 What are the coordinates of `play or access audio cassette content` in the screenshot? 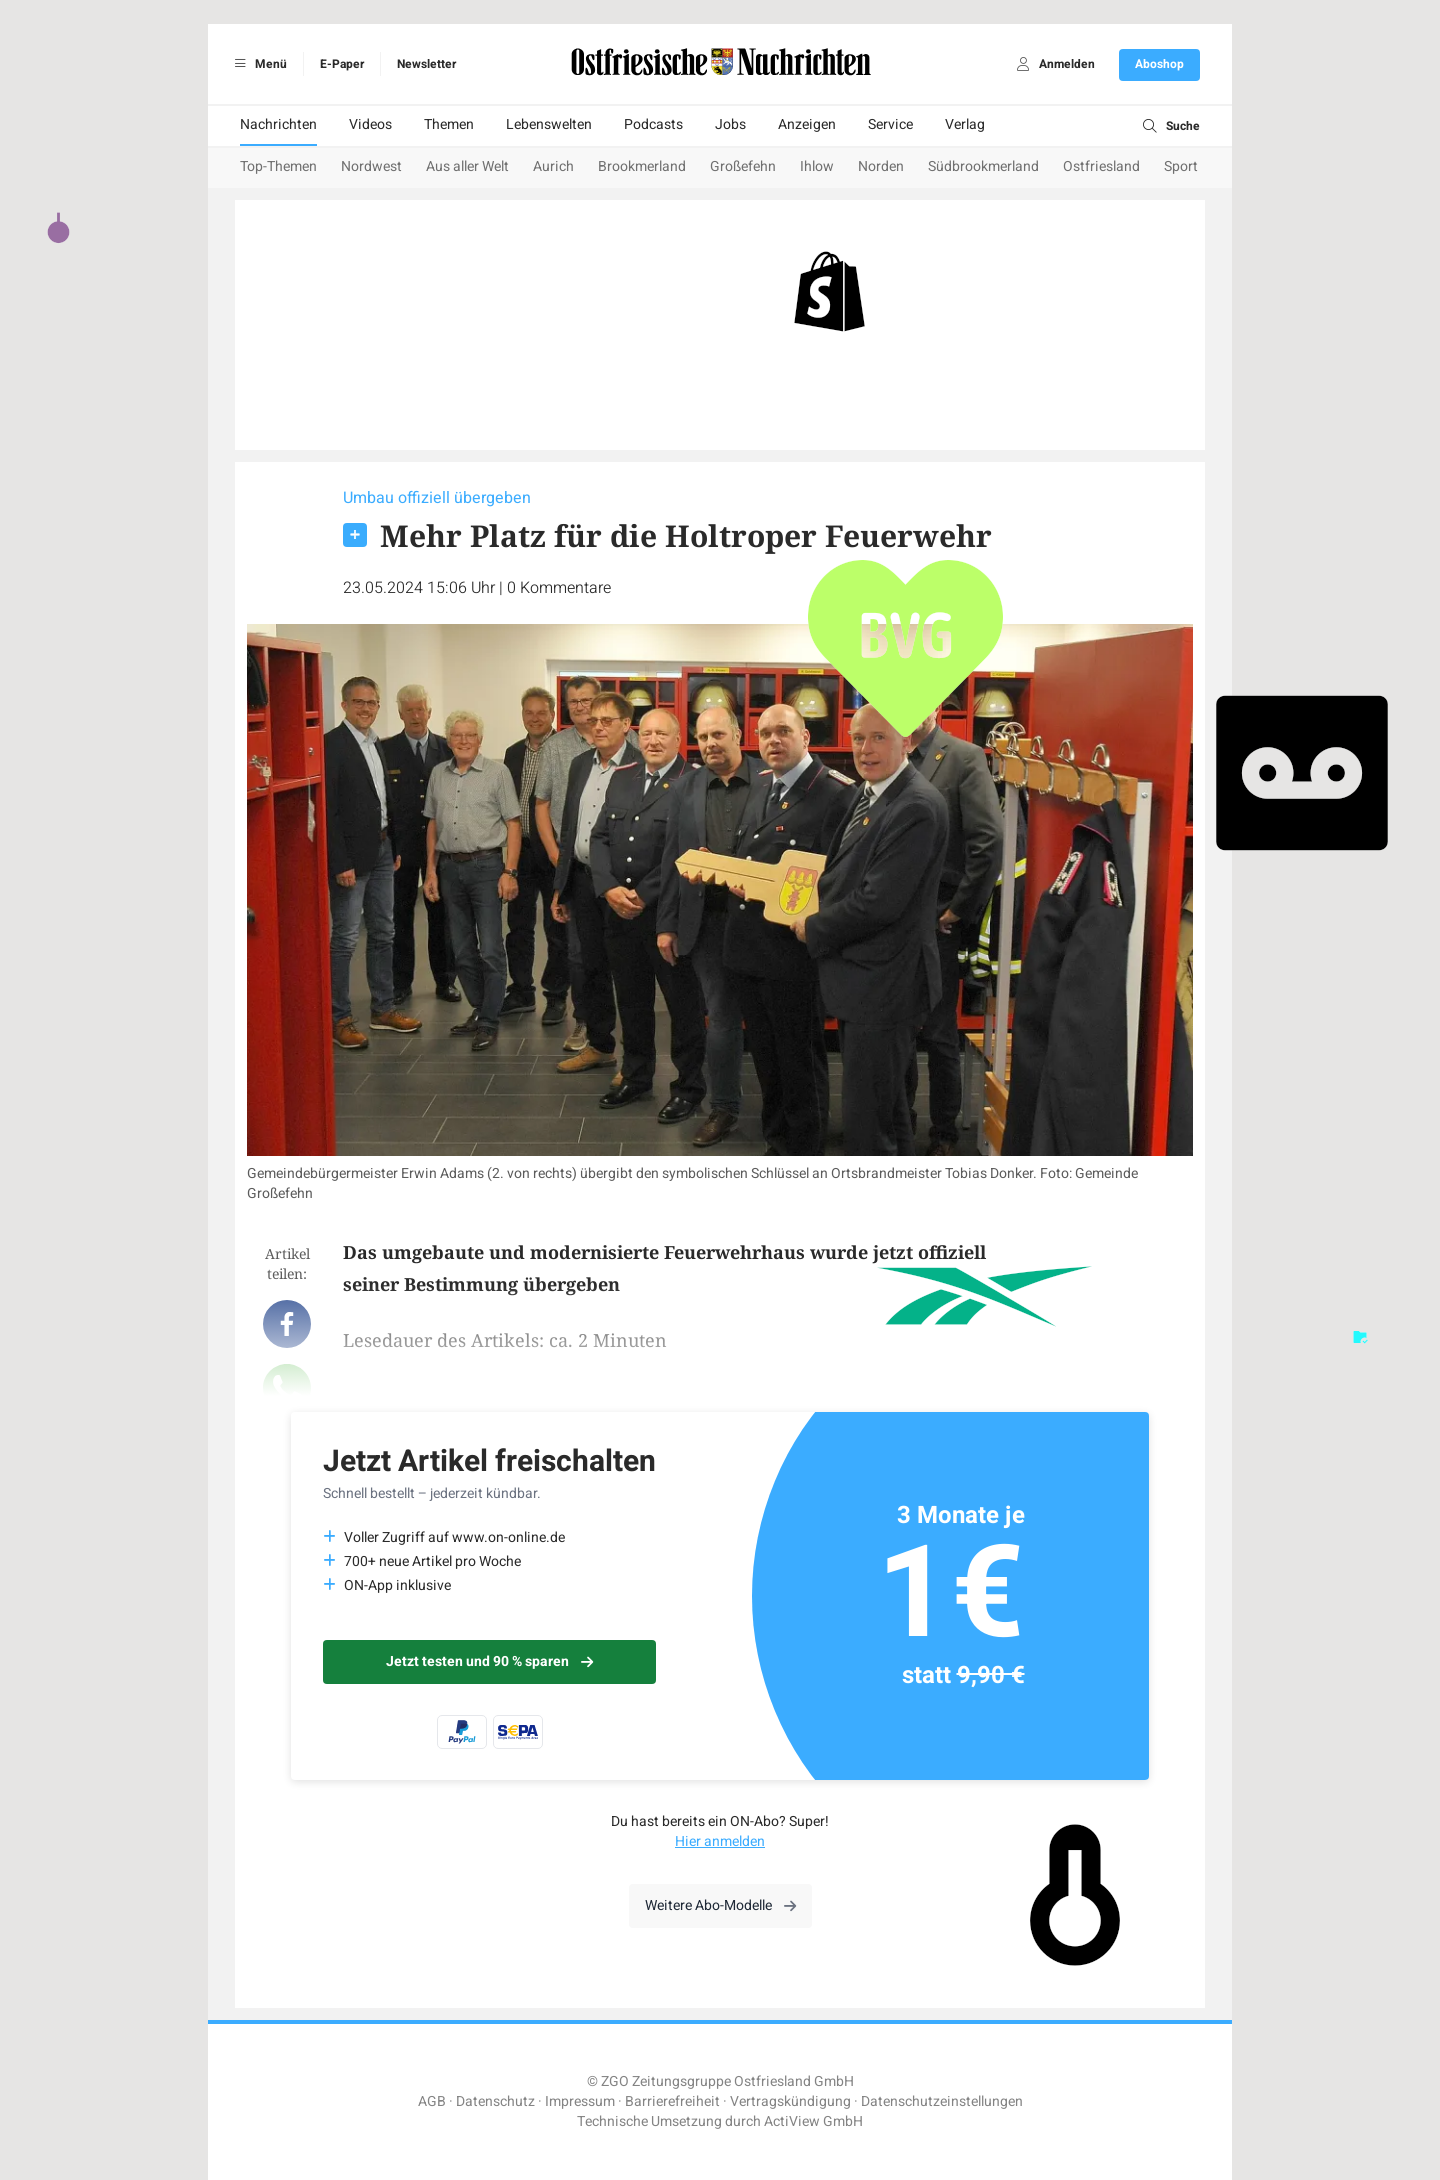 It's located at (1302, 773).